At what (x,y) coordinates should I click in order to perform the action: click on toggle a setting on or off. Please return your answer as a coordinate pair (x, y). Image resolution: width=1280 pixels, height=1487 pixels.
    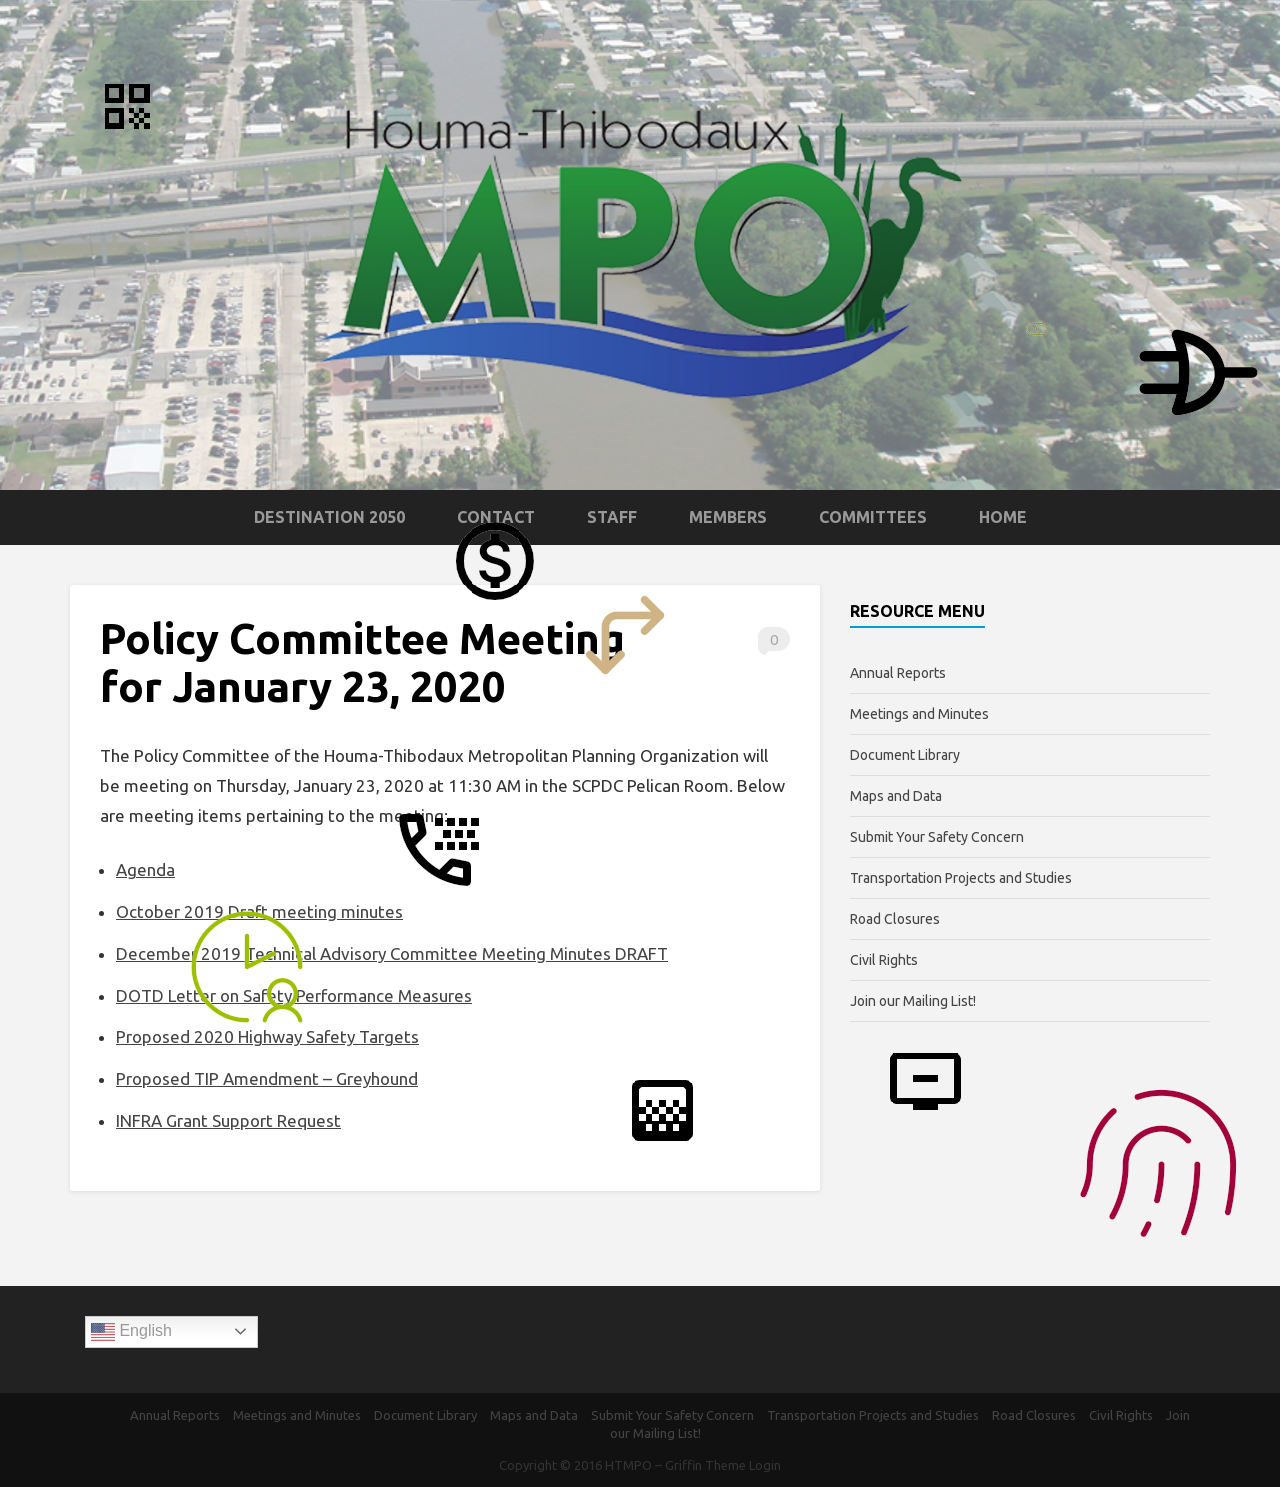
    Looking at the image, I should click on (1037, 329).